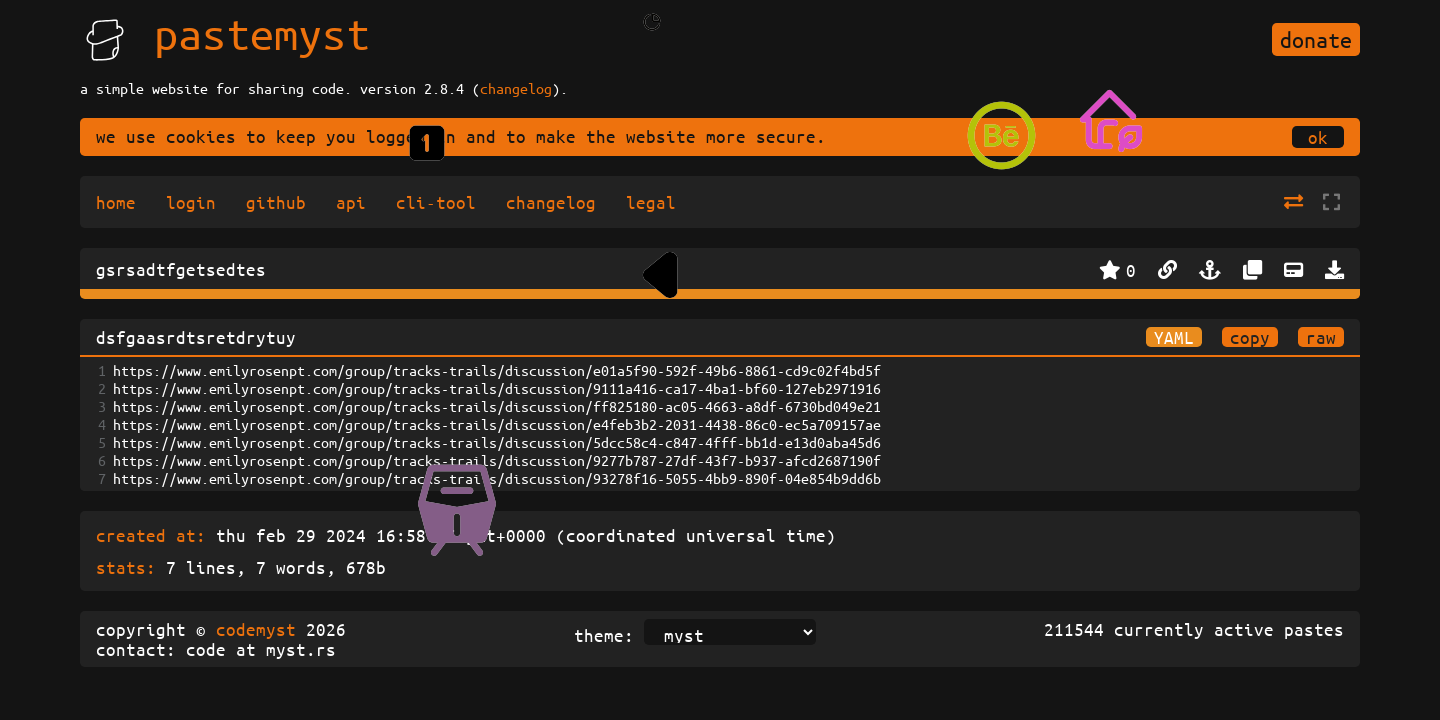 The width and height of the screenshot is (1440, 720). I want to click on indicates step one in a numbered sequence, so click(427, 143).